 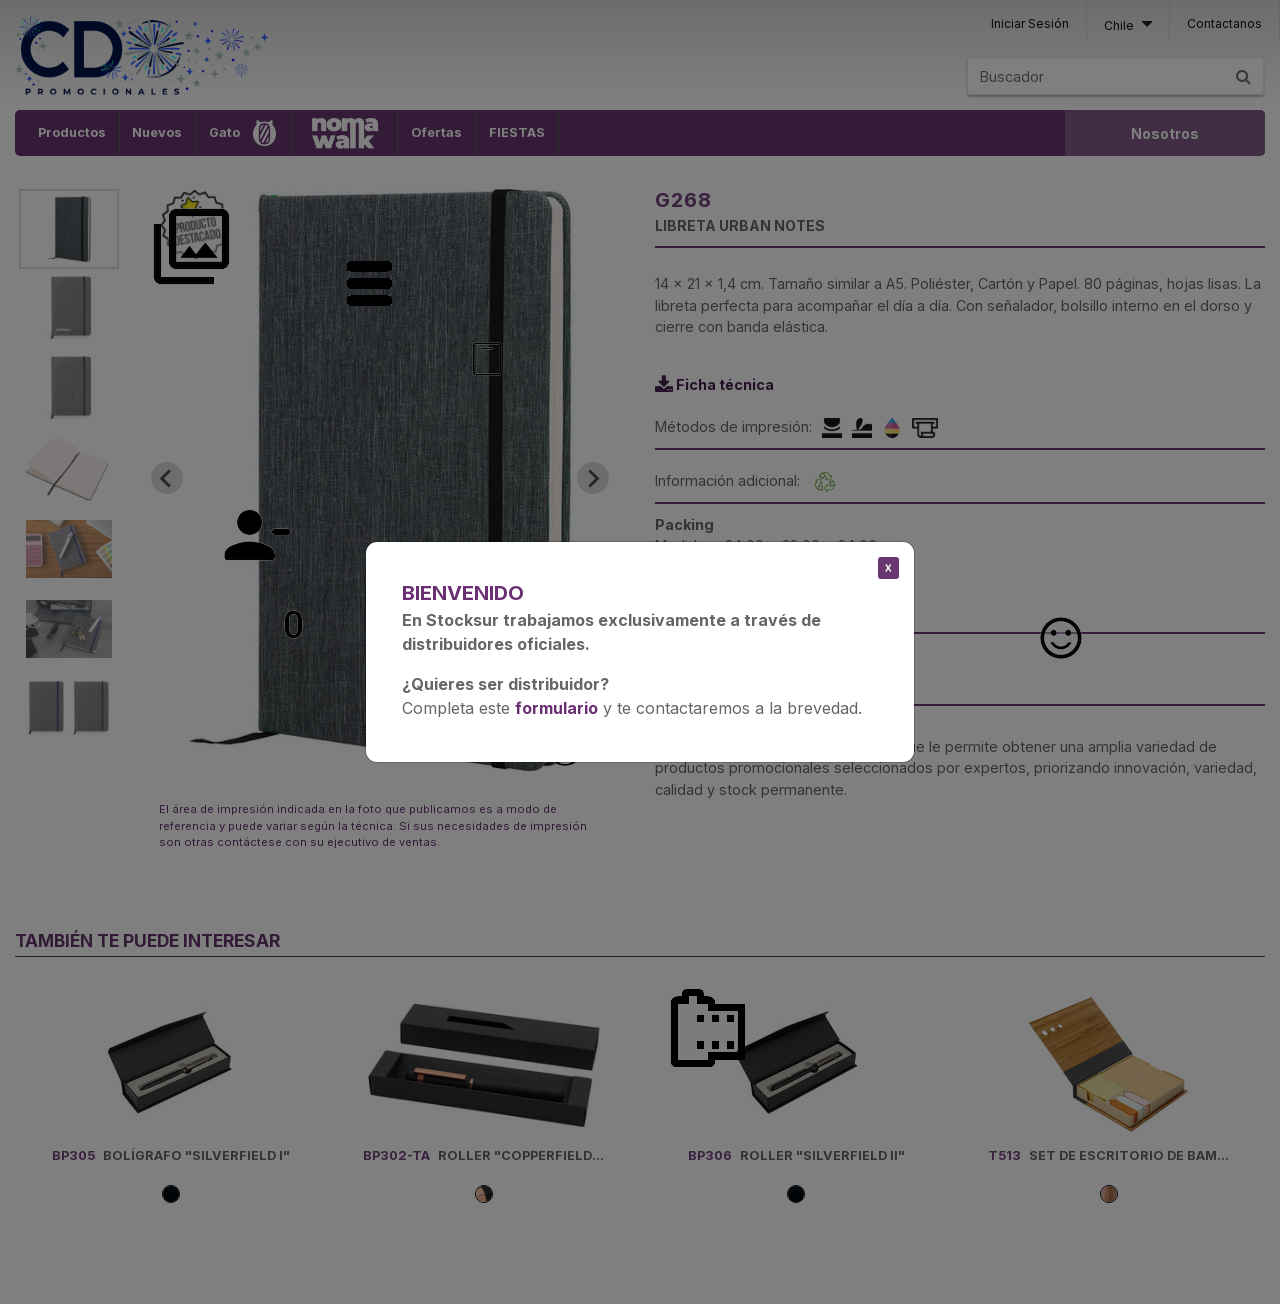 I want to click on view data in row format, so click(x=369, y=283).